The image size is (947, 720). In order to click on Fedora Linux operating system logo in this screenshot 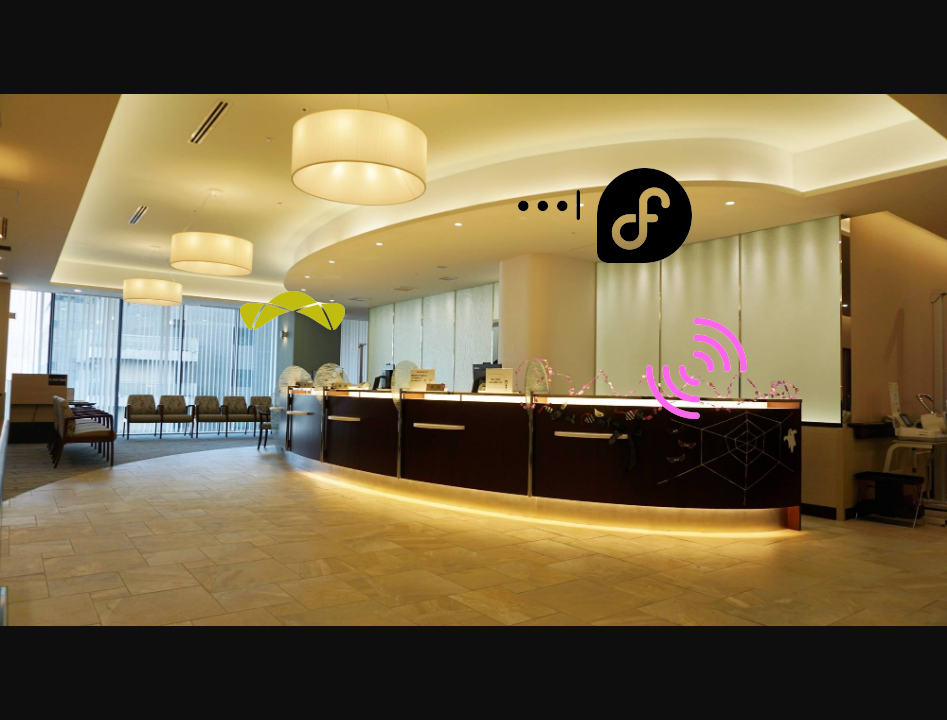, I will do `click(644, 215)`.